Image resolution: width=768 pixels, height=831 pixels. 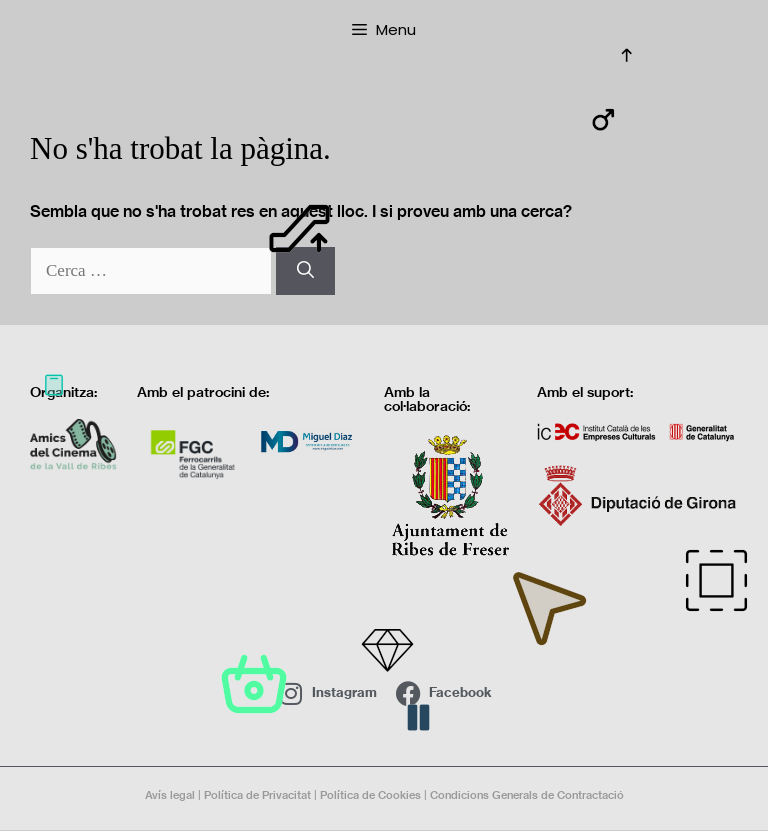 What do you see at coordinates (254, 684) in the screenshot?
I see `view your shopping basket` at bounding box center [254, 684].